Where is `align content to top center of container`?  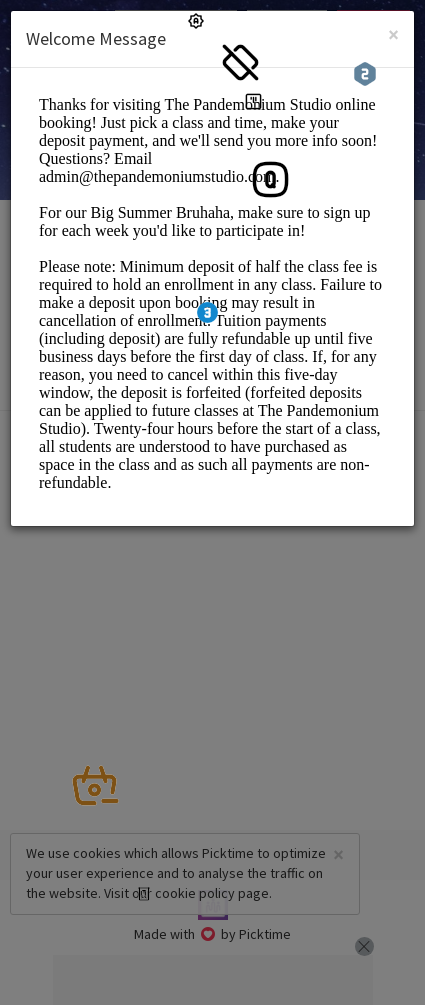
align content to top center of container is located at coordinates (253, 101).